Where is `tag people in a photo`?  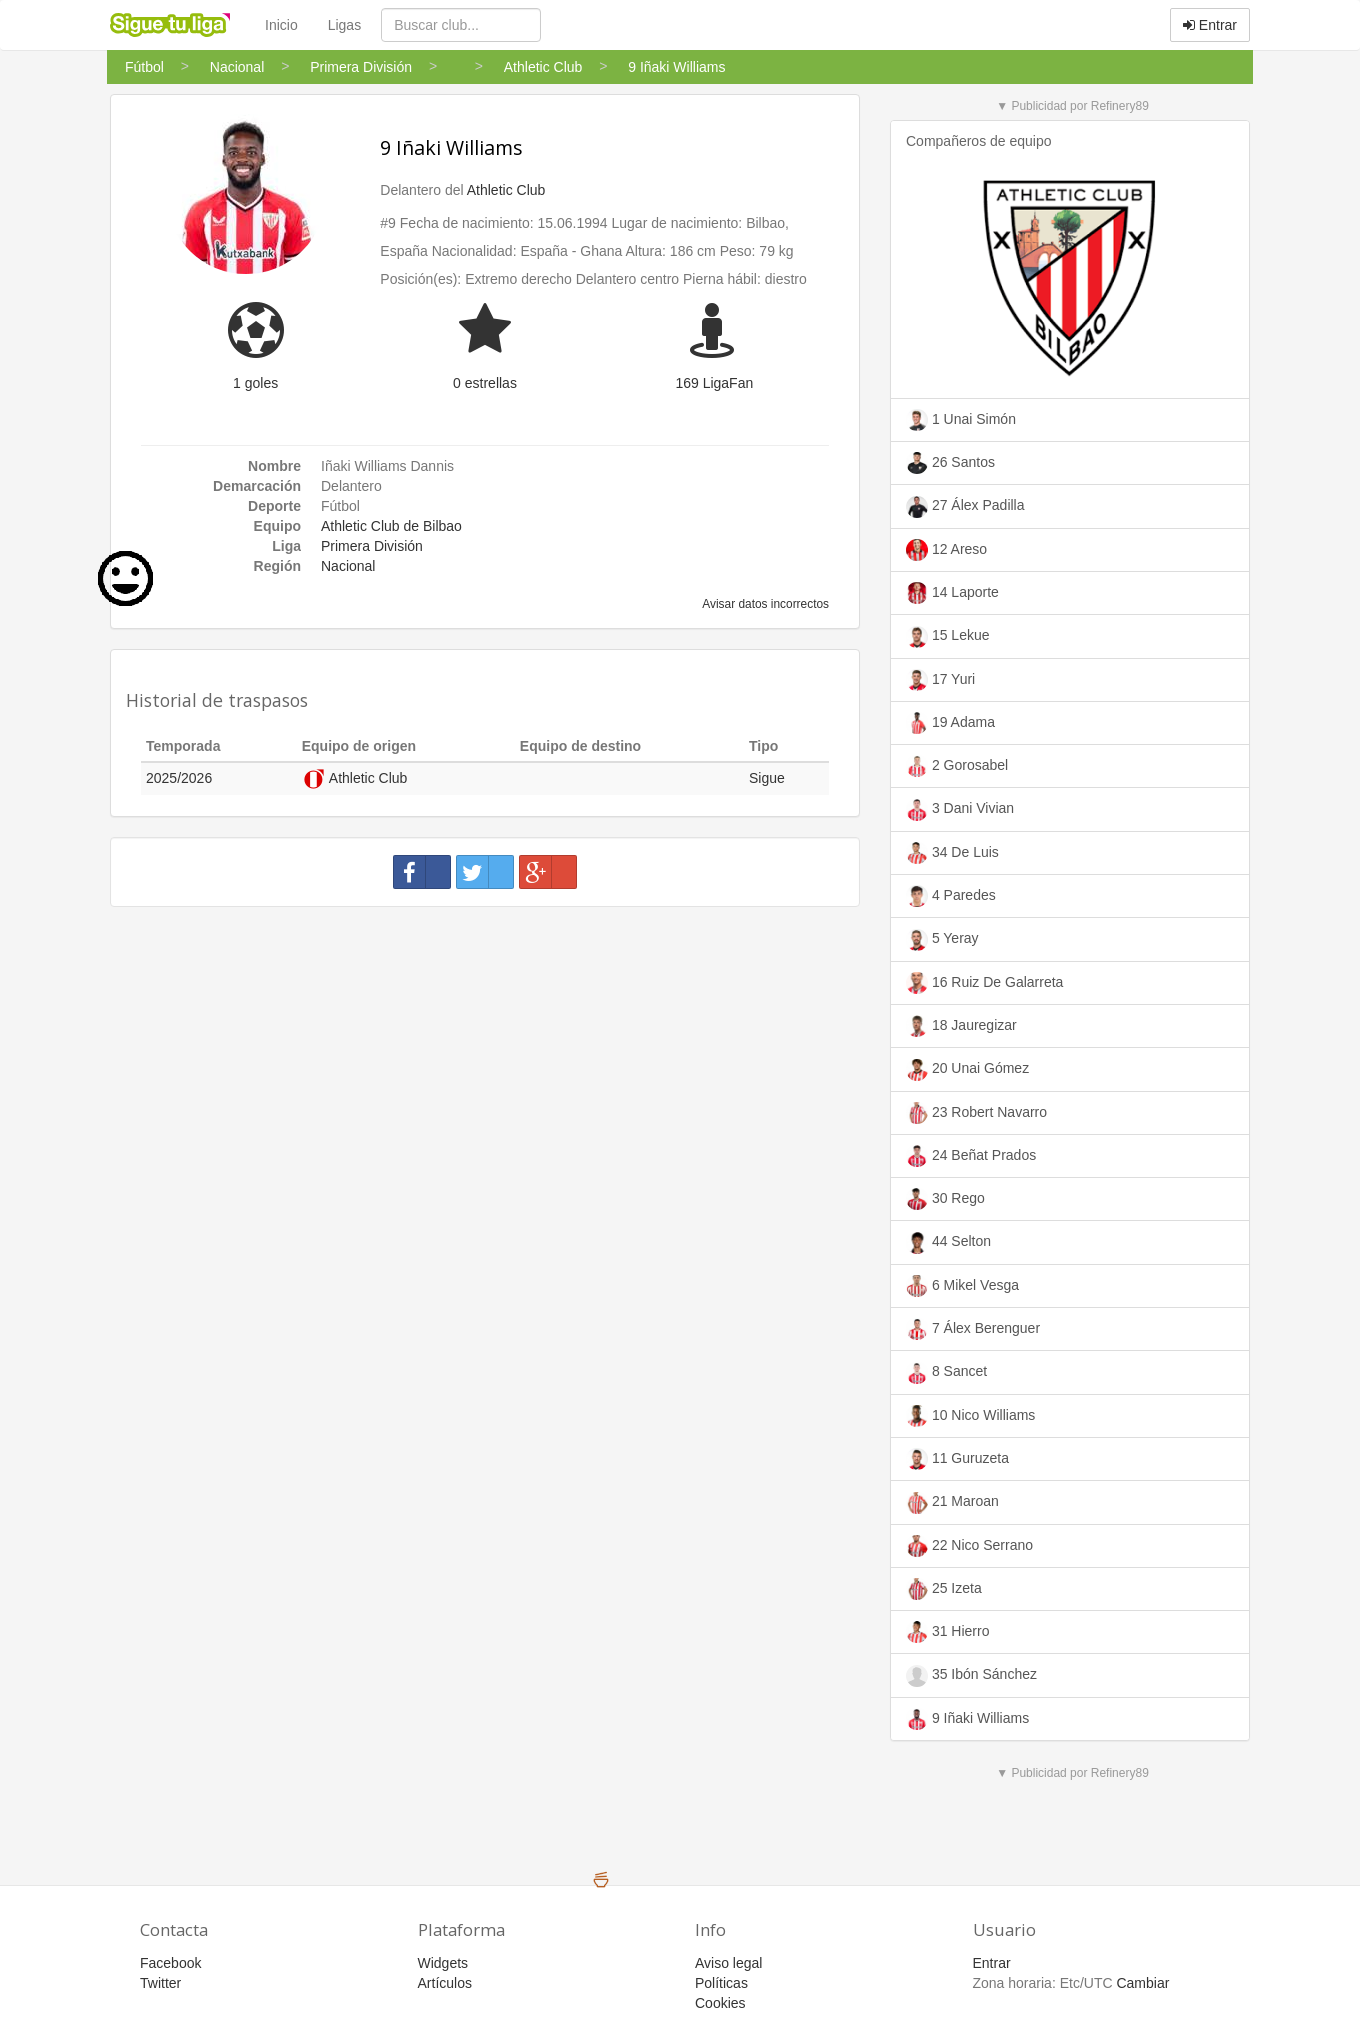
tag people in a photo is located at coordinates (125, 578).